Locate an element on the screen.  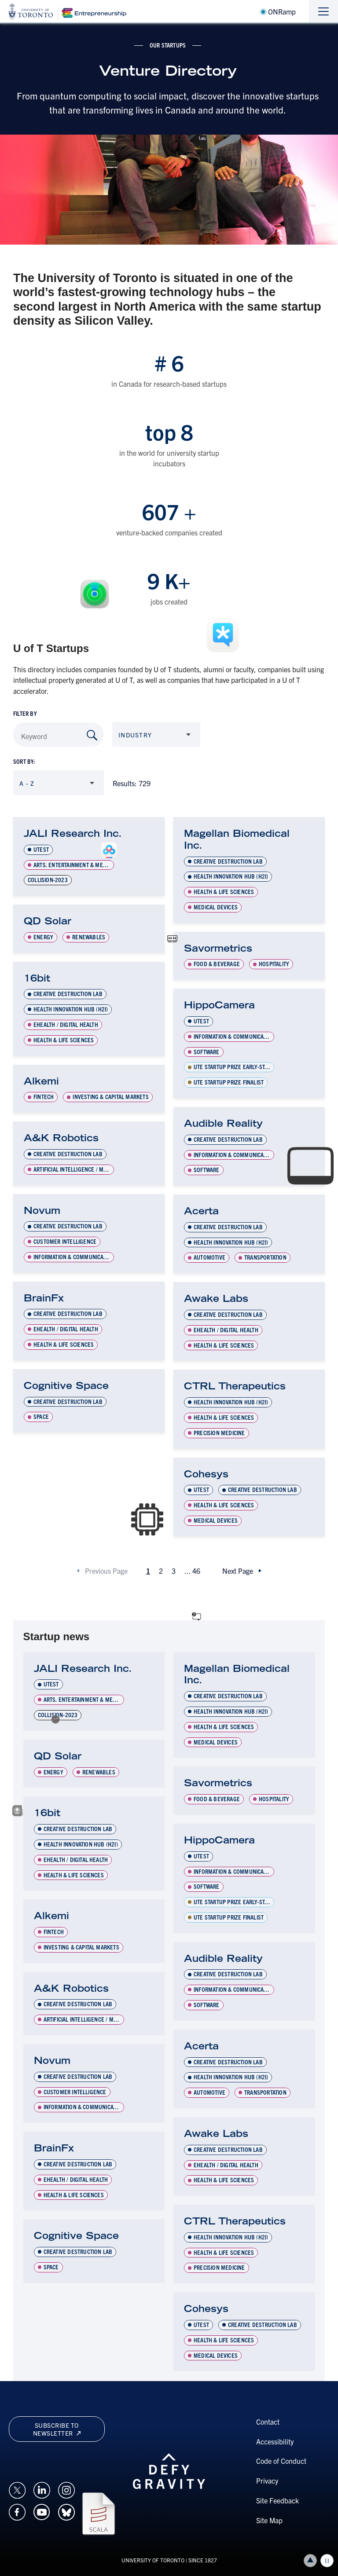
open the clocks application is located at coordinates (55, 1719).